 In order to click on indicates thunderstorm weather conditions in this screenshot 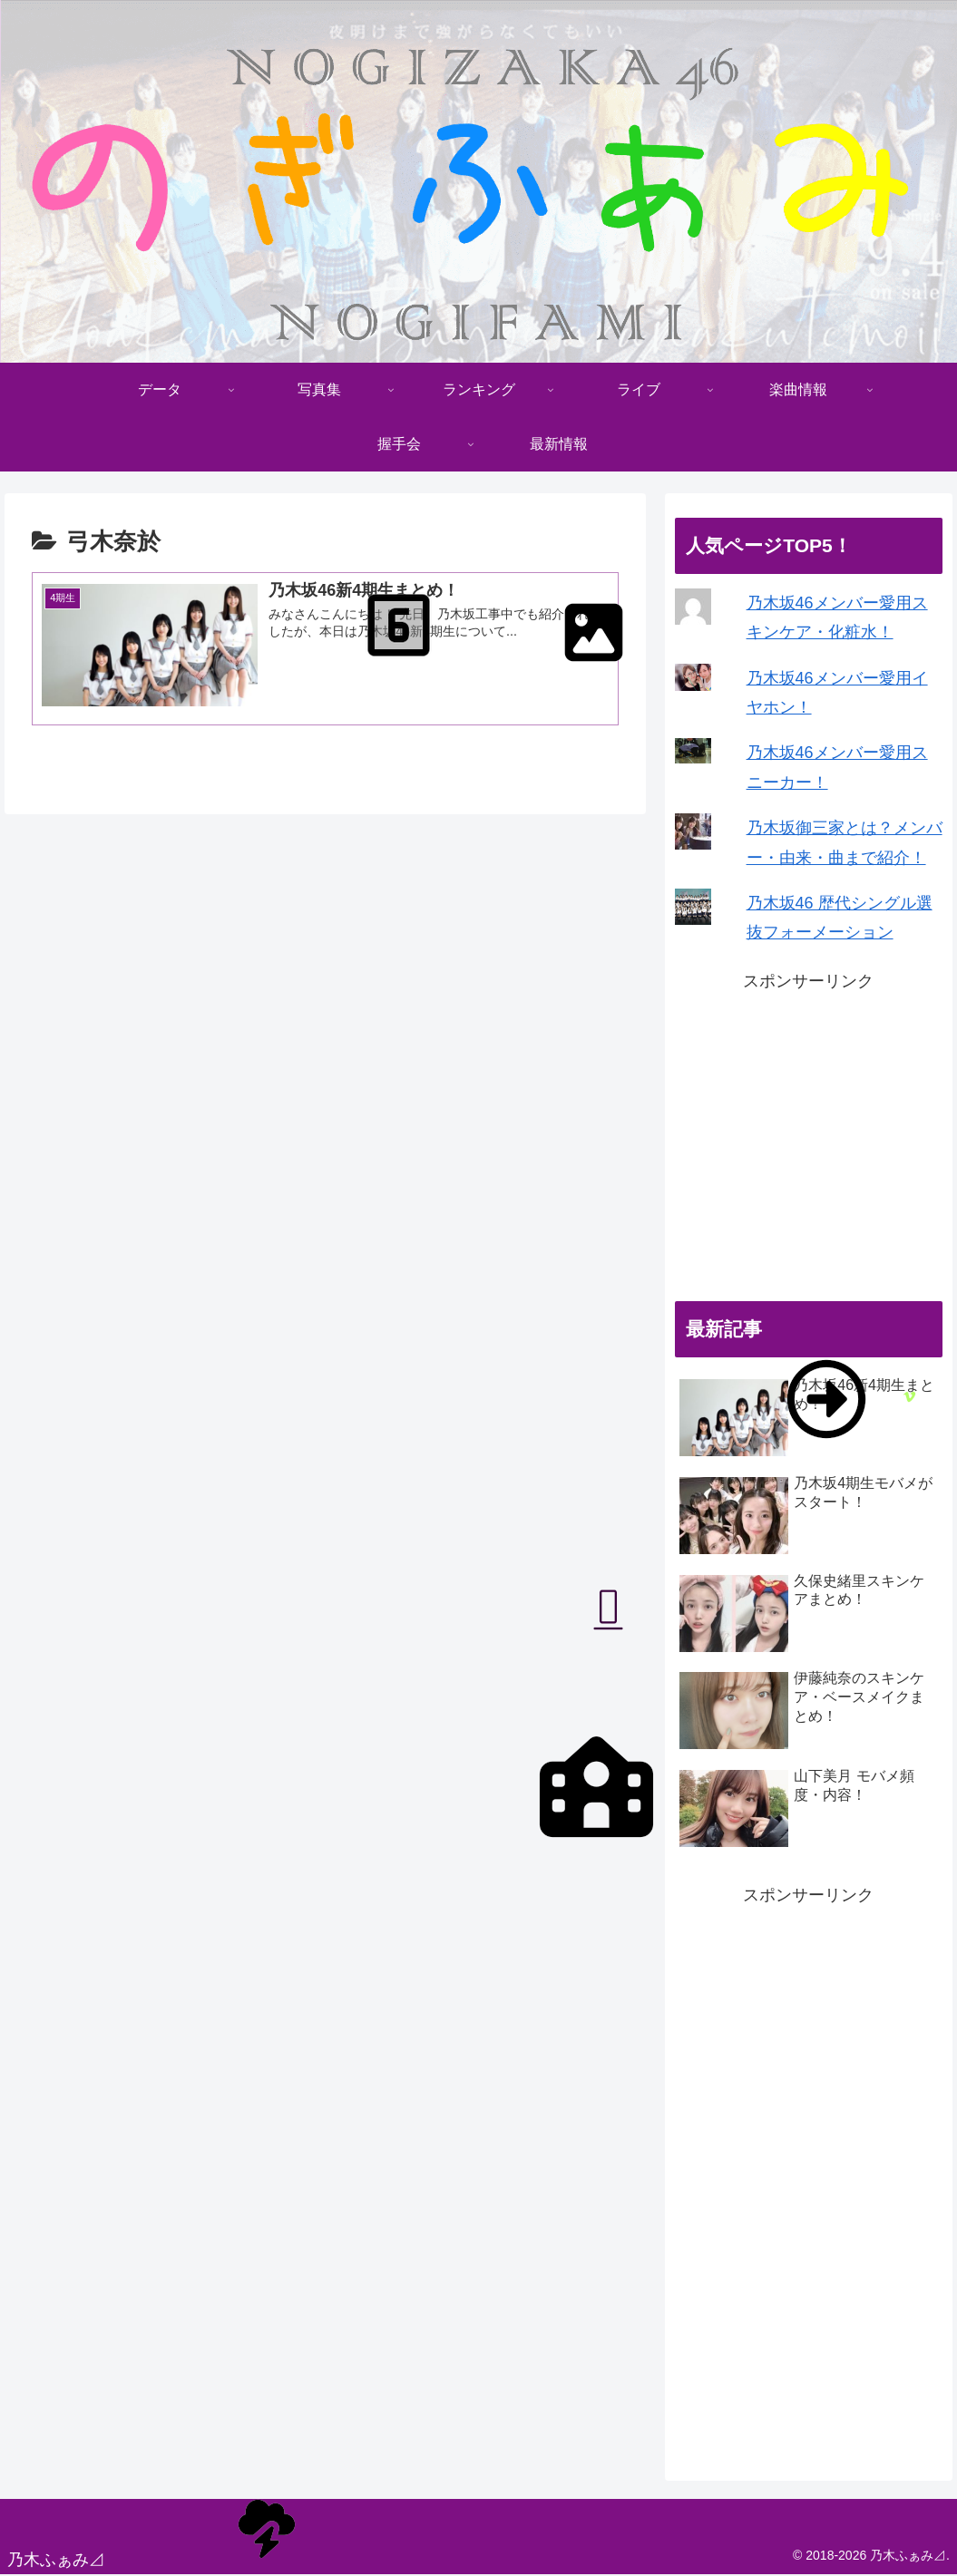, I will do `click(267, 2528)`.